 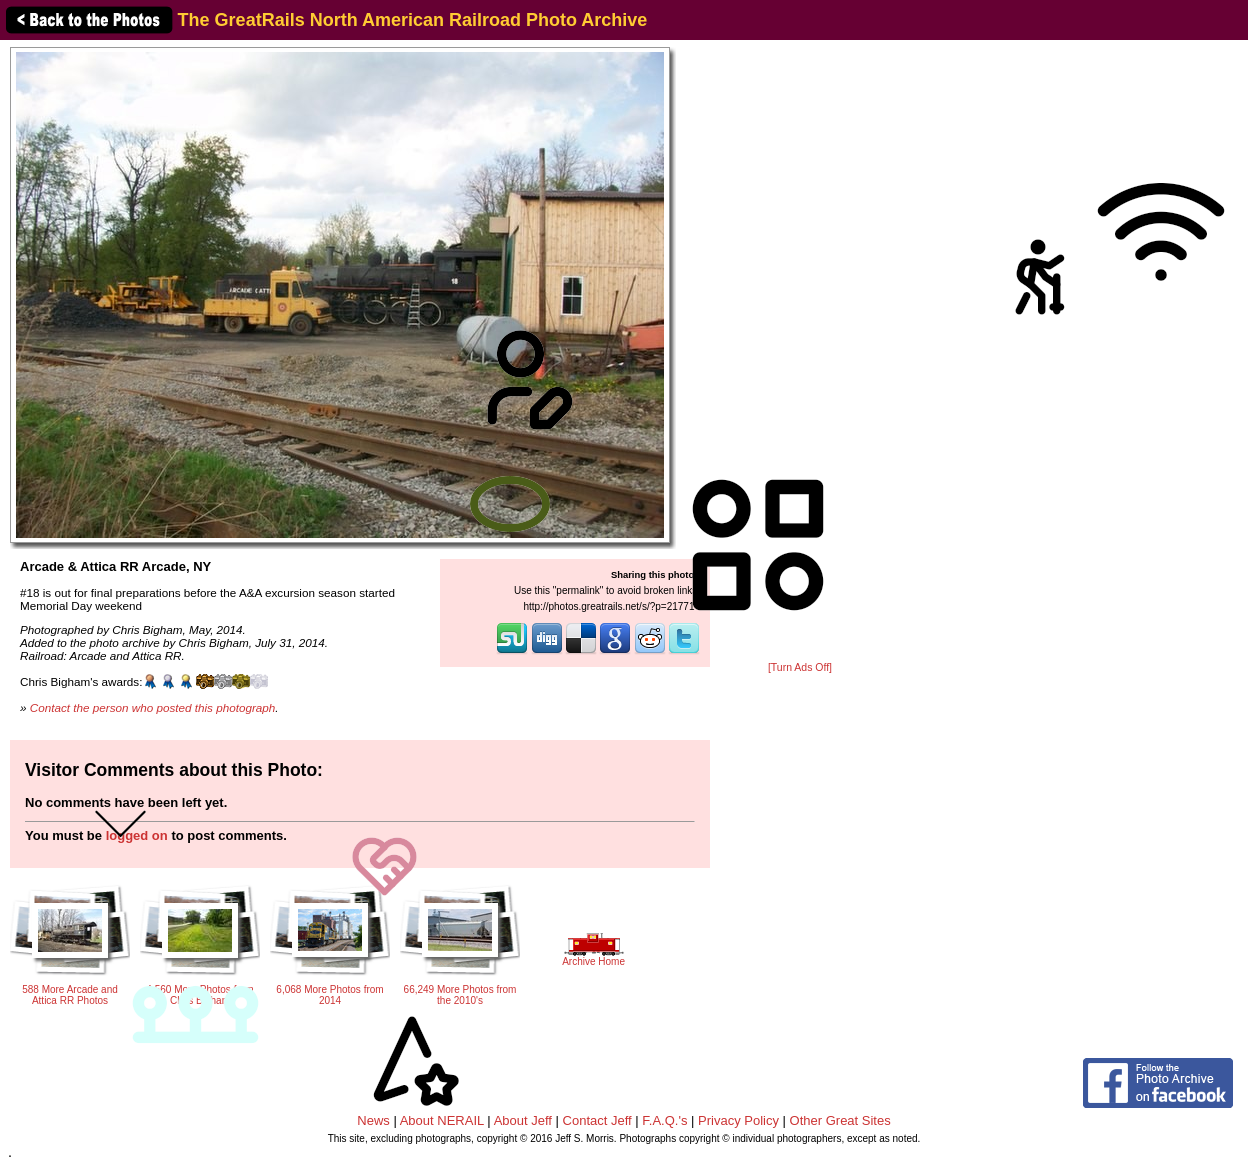 What do you see at coordinates (1161, 229) in the screenshot?
I see `indicates active wireless network connection` at bounding box center [1161, 229].